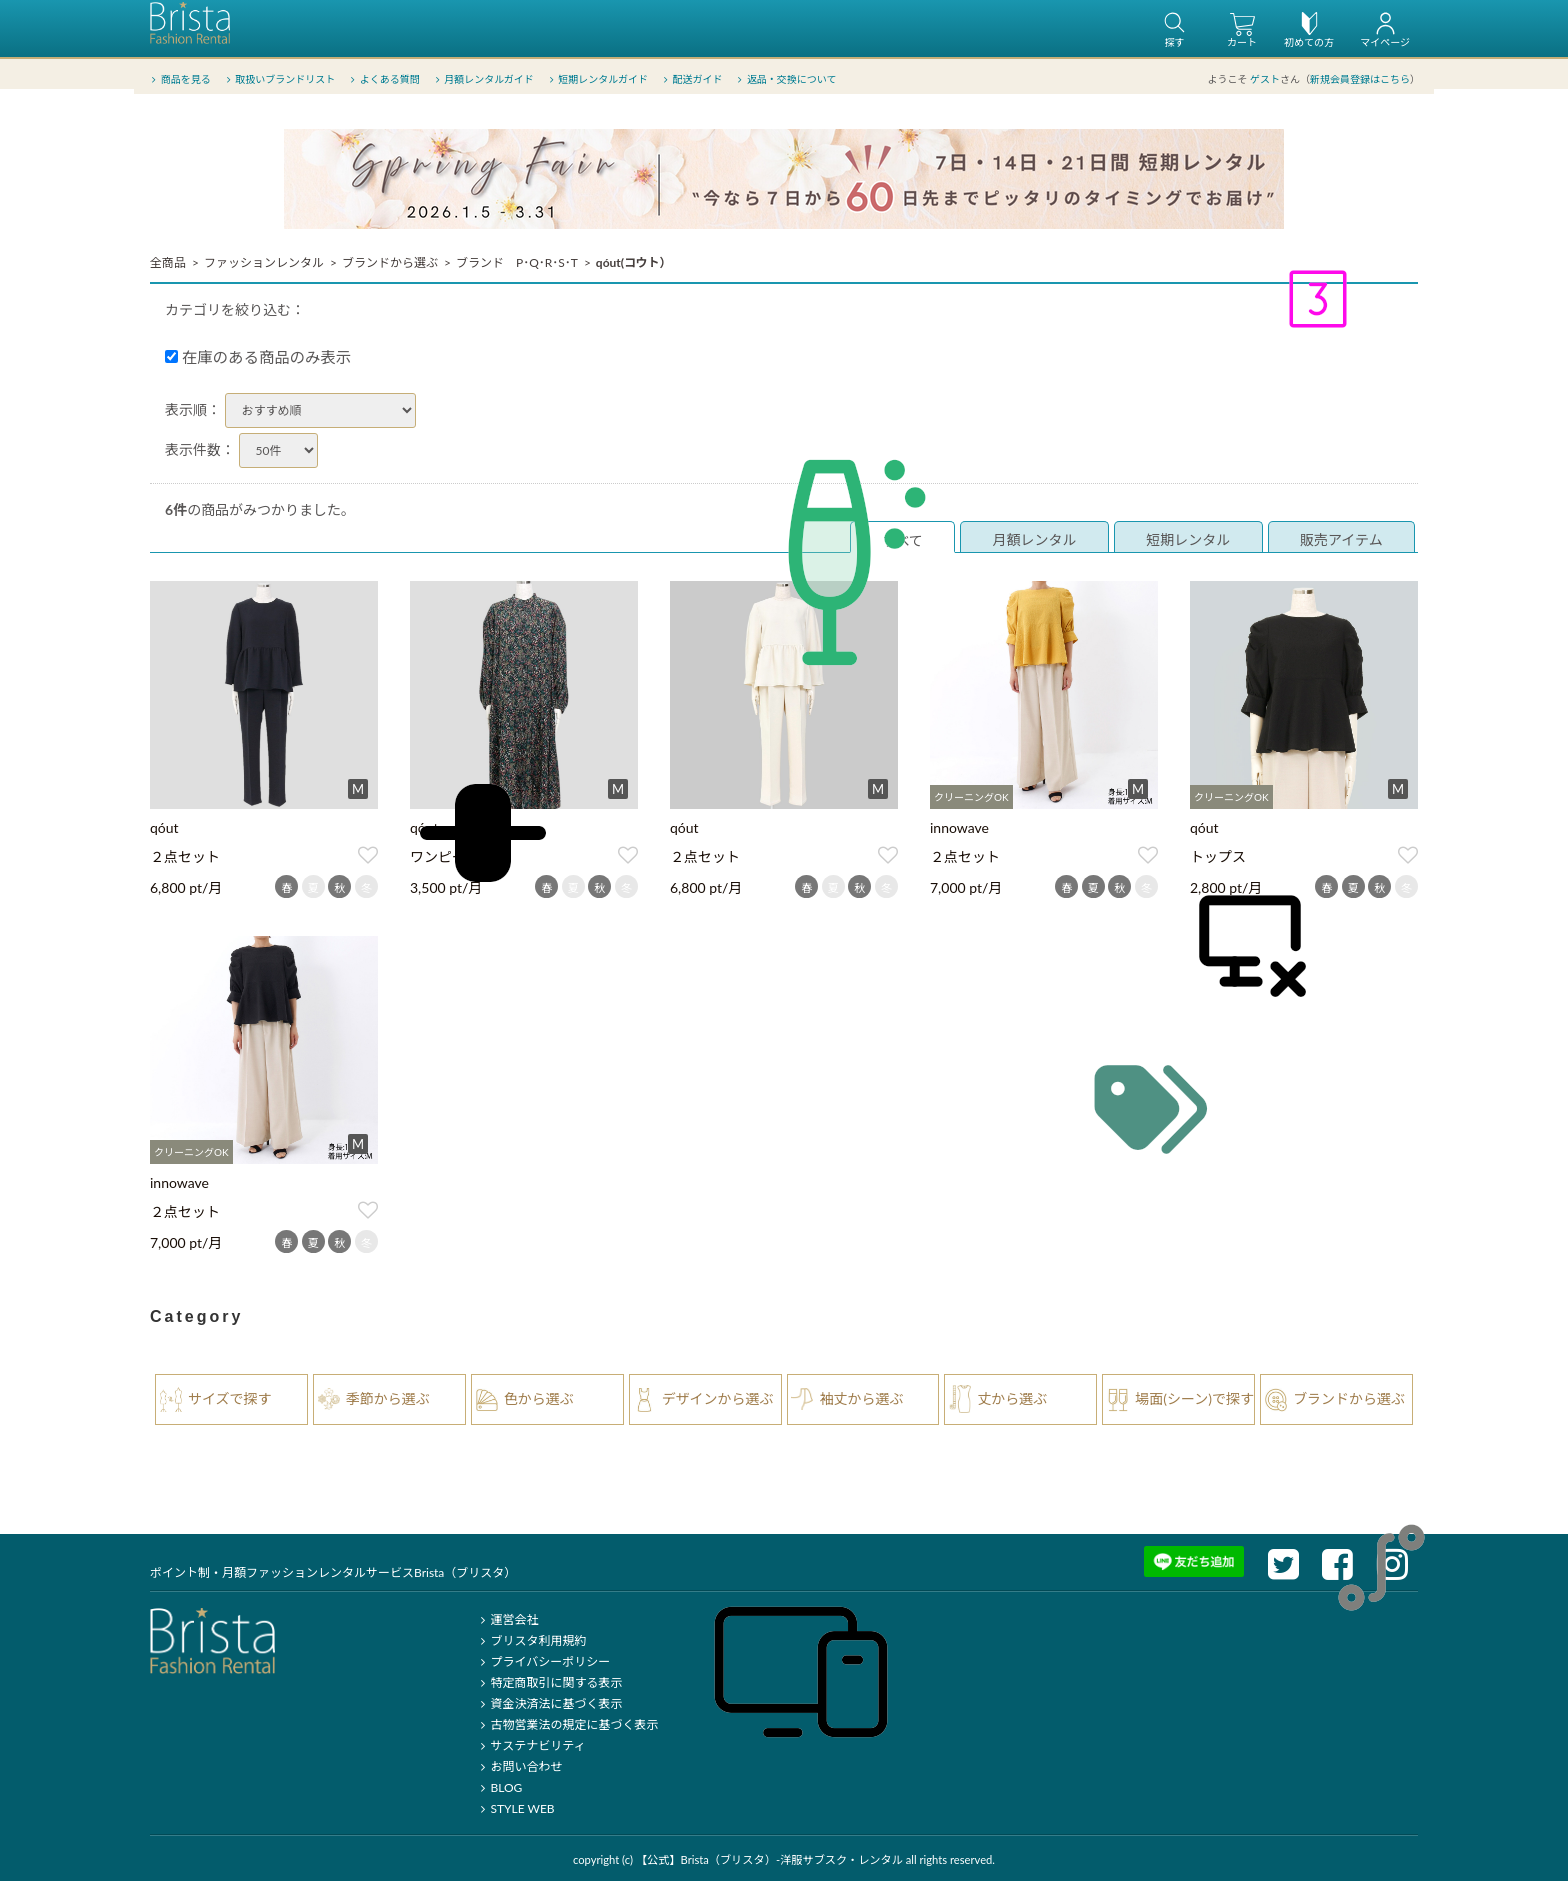  Describe the element at coordinates (798, 1672) in the screenshot. I see `manage connected devices` at that location.